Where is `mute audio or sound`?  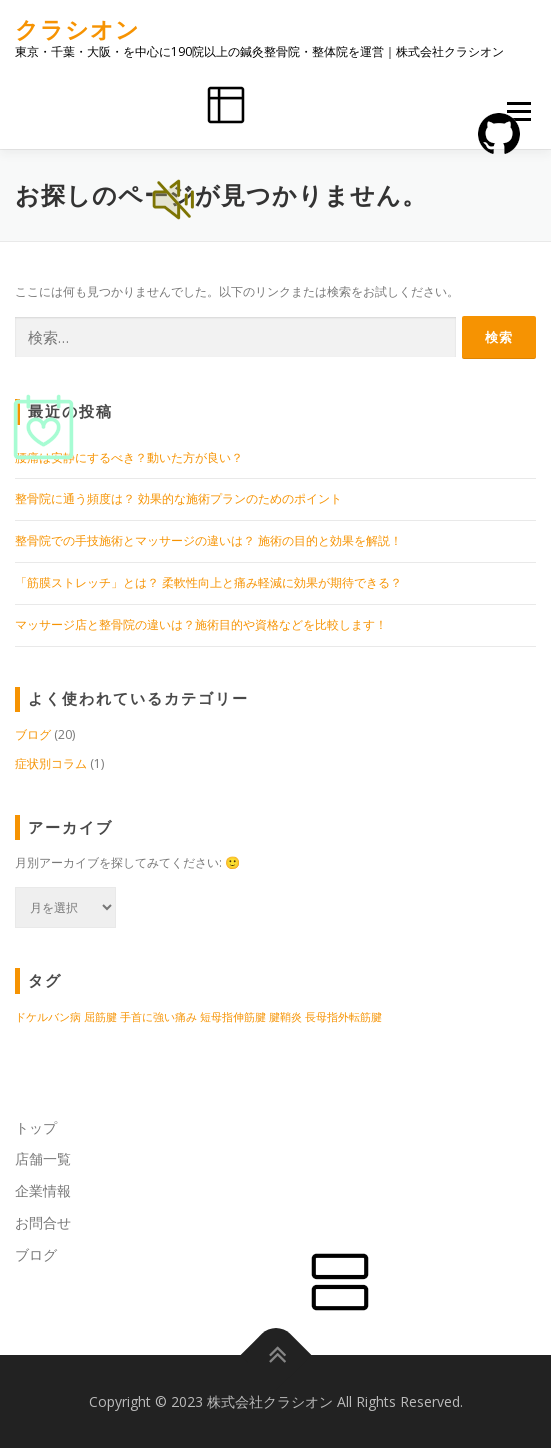 mute audio or sound is located at coordinates (172, 199).